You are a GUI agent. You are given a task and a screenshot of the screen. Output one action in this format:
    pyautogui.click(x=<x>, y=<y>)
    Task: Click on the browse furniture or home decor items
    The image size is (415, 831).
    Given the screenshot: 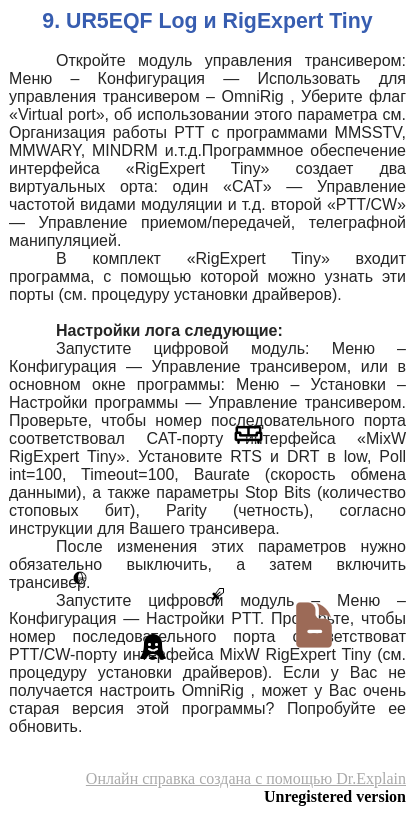 What is the action you would take?
    pyautogui.click(x=248, y=434)
    